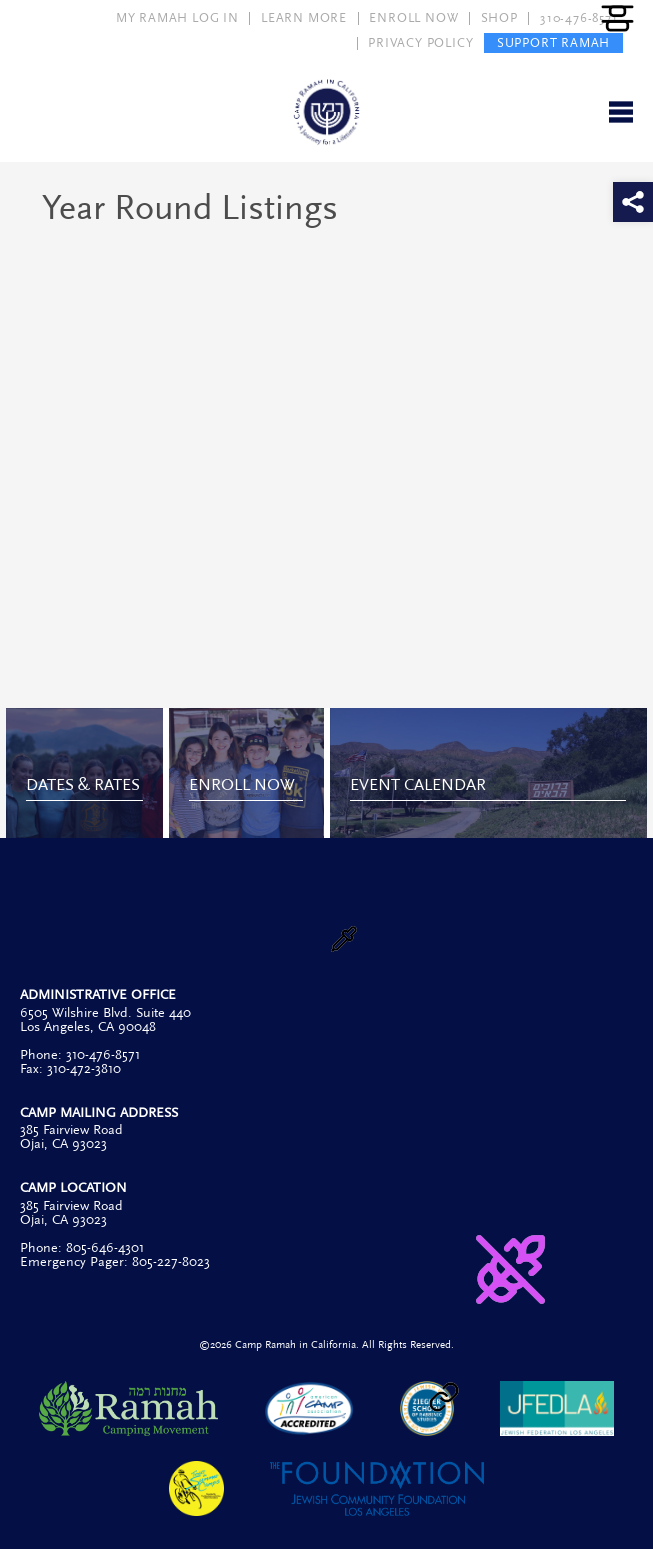 This screenshot has height=1549, width=653. Describe the element at coordinates (510, 1269) in the screenshot. I see `indicates gluten-free option` at that location.